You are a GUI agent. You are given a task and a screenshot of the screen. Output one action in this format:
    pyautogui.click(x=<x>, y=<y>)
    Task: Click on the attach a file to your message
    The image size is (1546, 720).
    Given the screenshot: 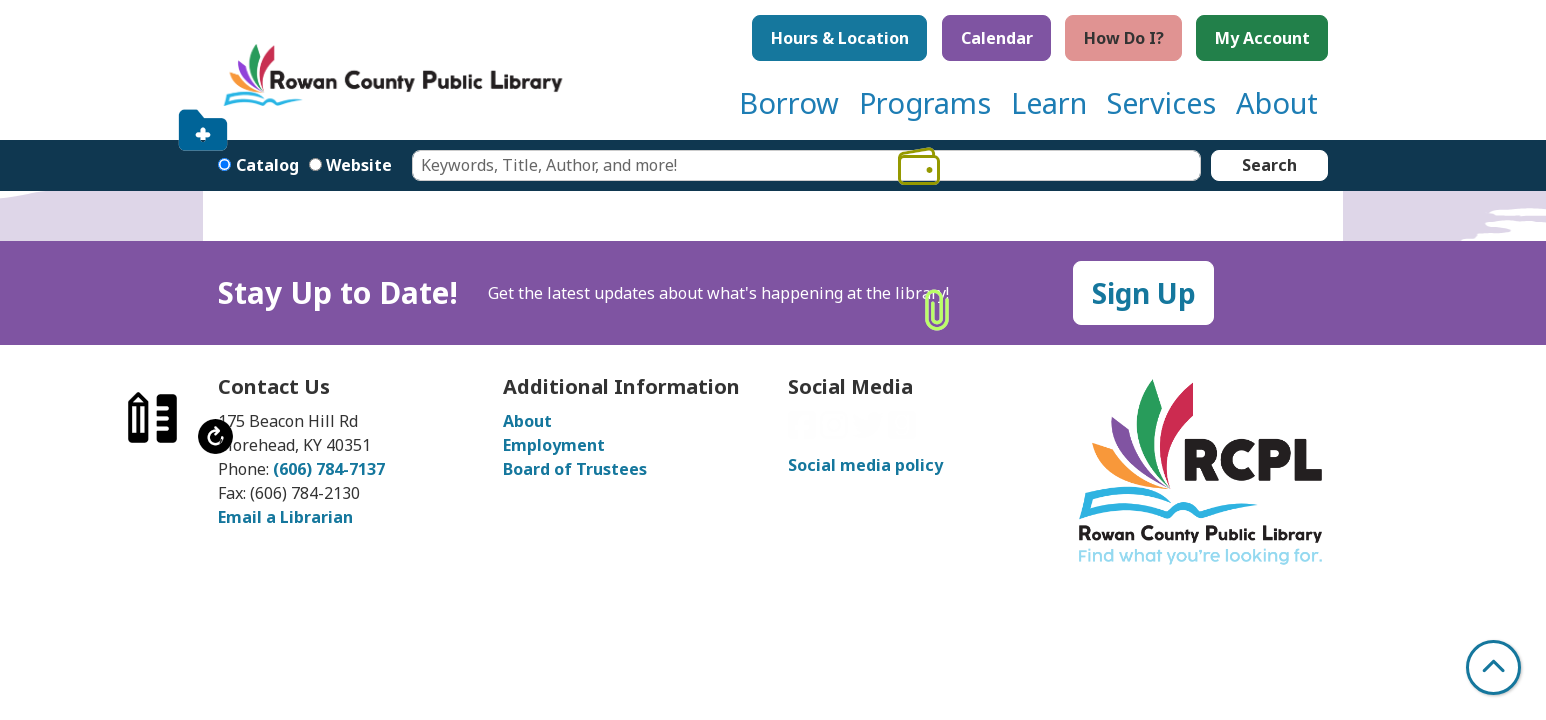 What is the action you would take?
    pyautogui.click(x=937, y=310)
    